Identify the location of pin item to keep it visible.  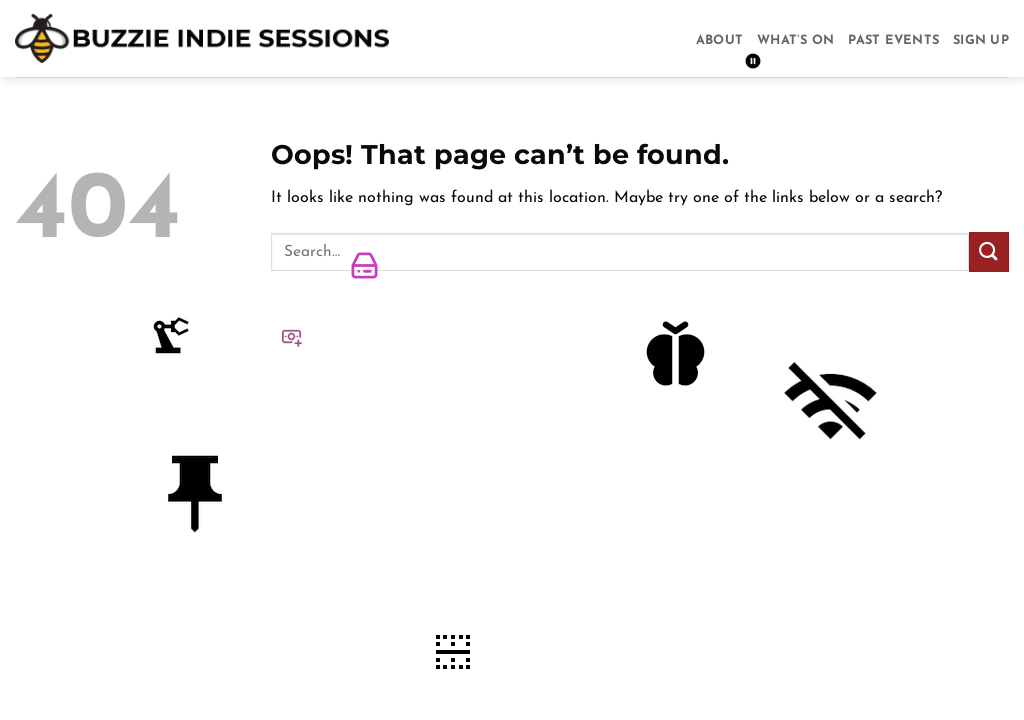
(195, 494).